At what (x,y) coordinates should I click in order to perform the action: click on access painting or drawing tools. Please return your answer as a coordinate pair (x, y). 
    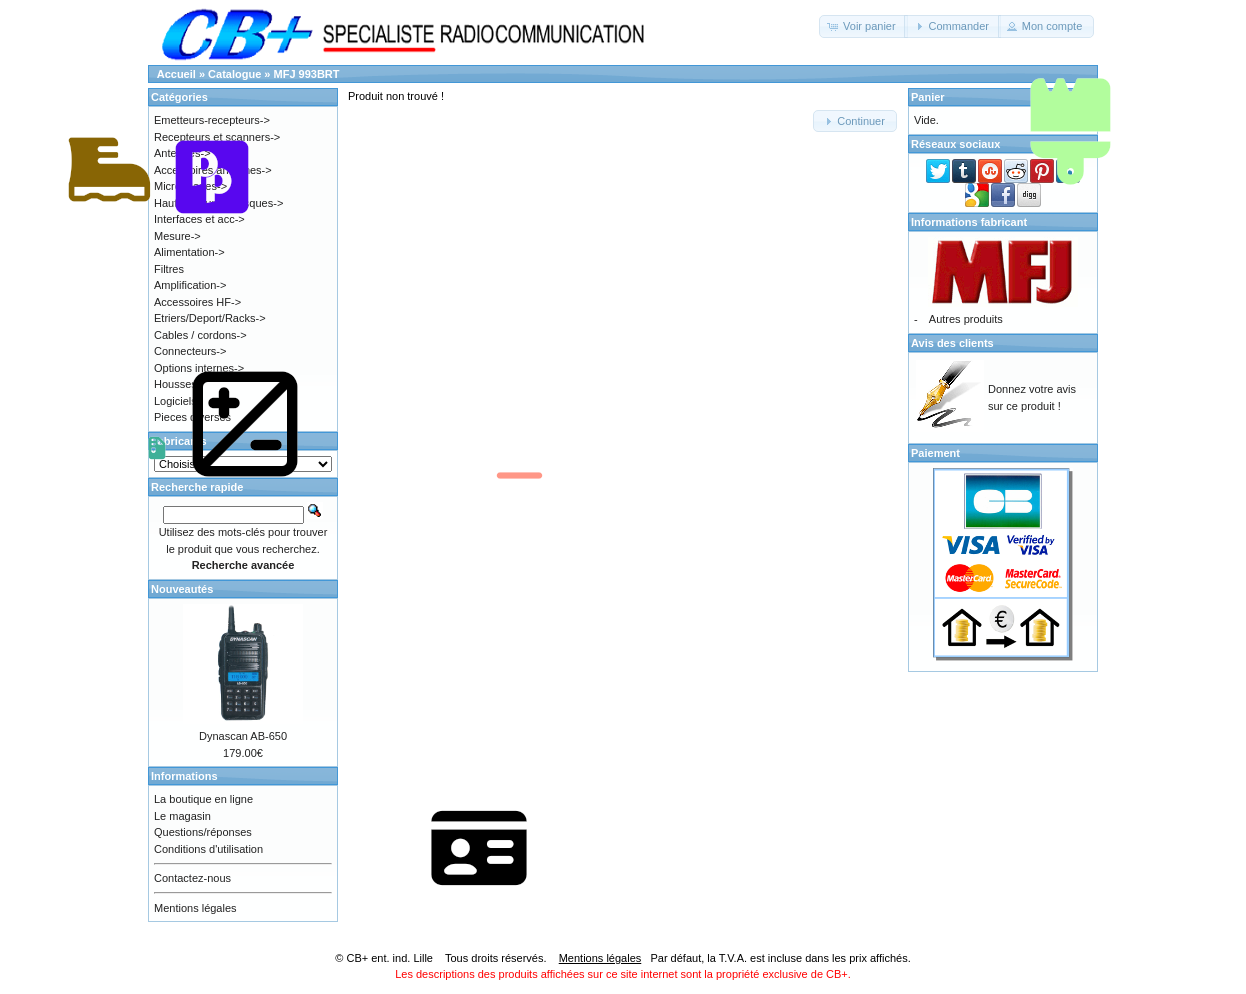
    Looking at the image, I should click on (1070, 131).